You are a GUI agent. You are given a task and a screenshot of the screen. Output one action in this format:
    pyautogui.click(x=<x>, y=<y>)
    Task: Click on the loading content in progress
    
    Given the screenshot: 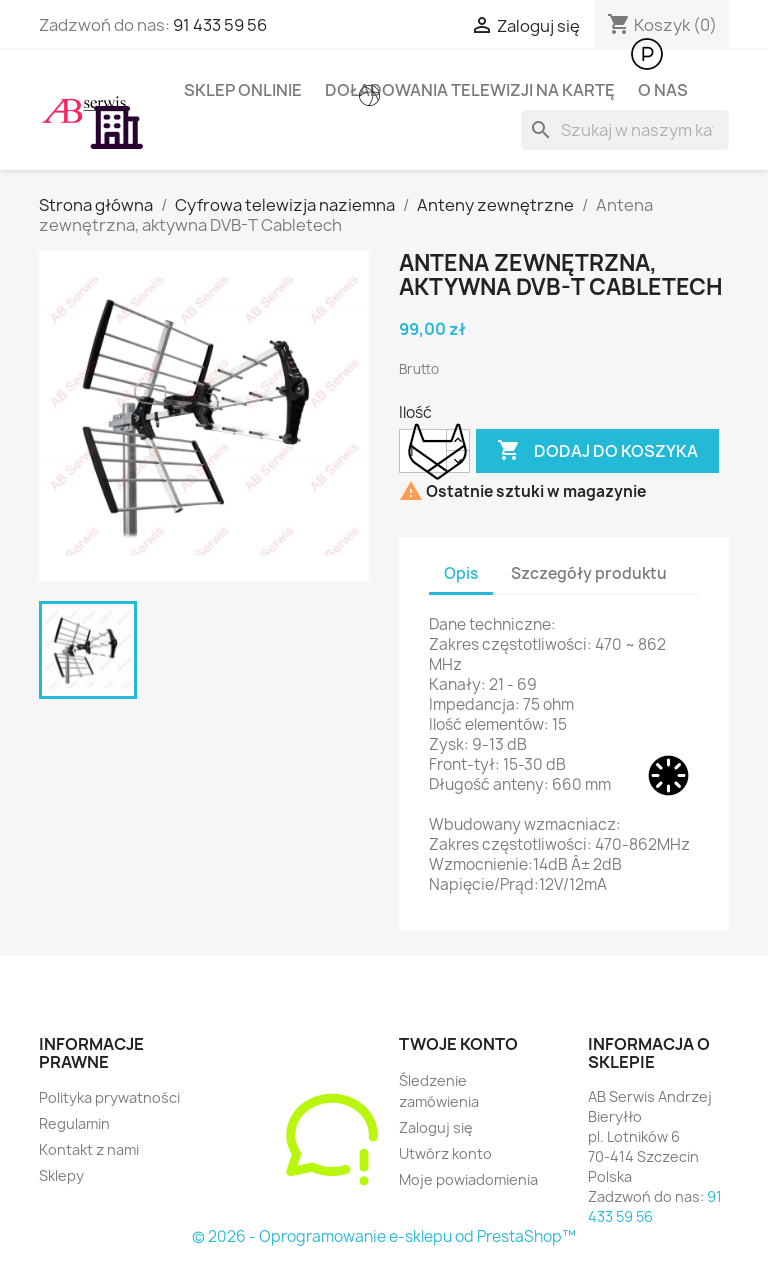 What is the action you would take?
    pyautogui.click(x=668, y=775)
    